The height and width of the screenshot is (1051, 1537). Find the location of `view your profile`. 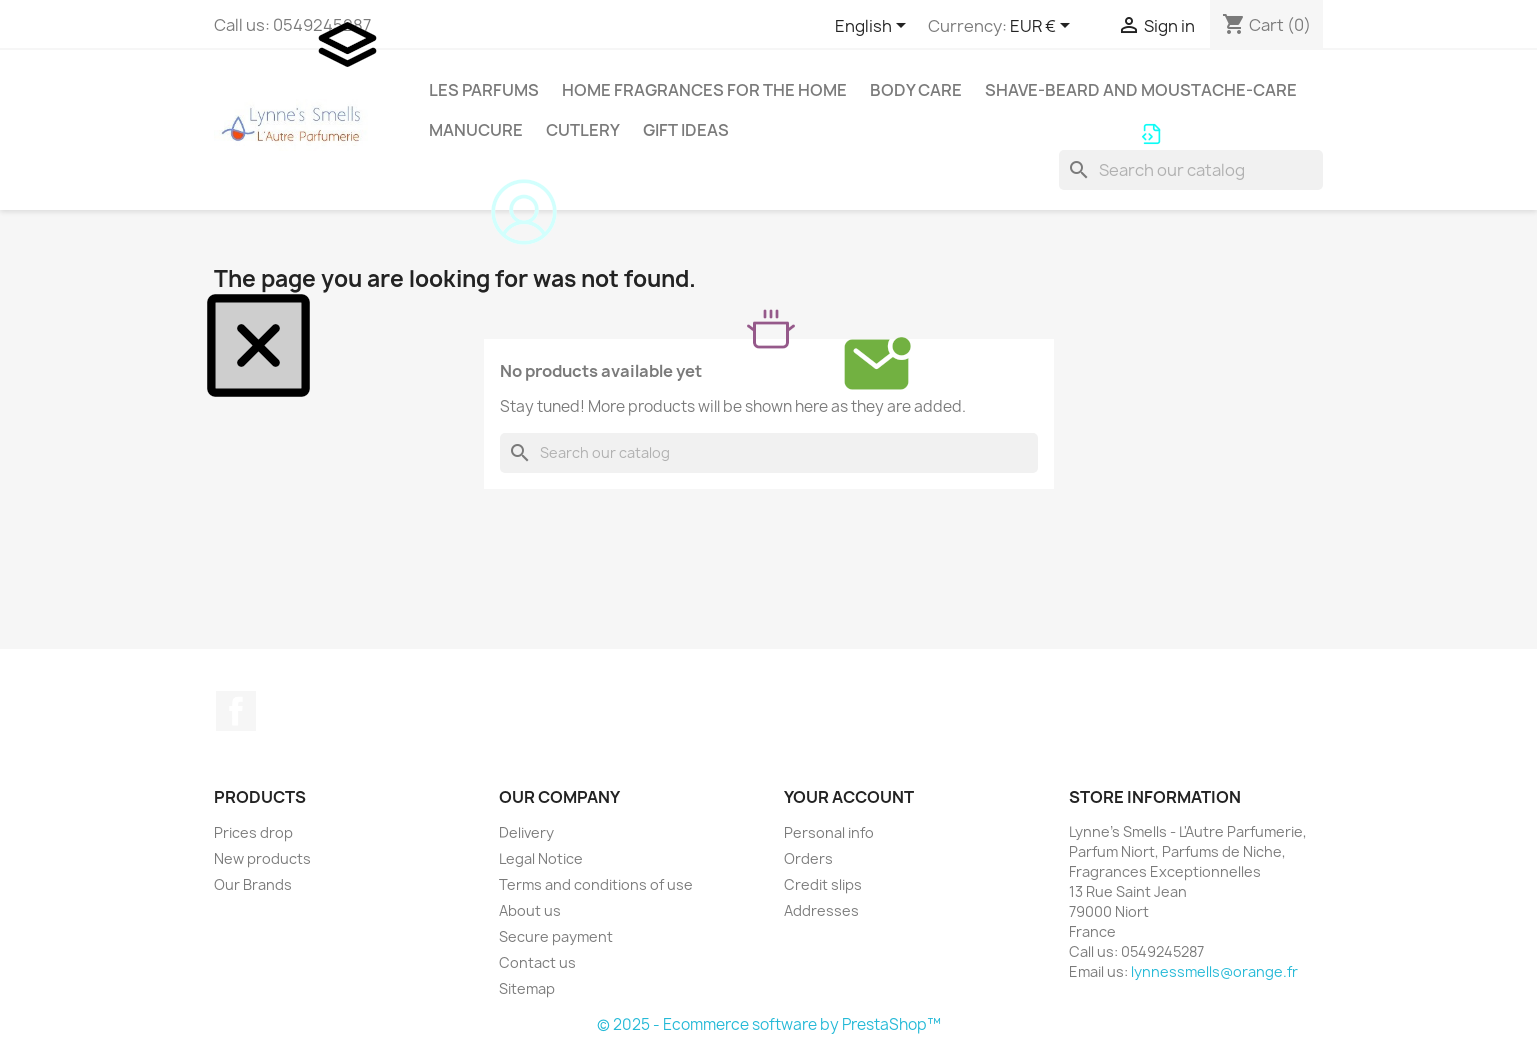

view your profile is located at coordinates (524, 212).